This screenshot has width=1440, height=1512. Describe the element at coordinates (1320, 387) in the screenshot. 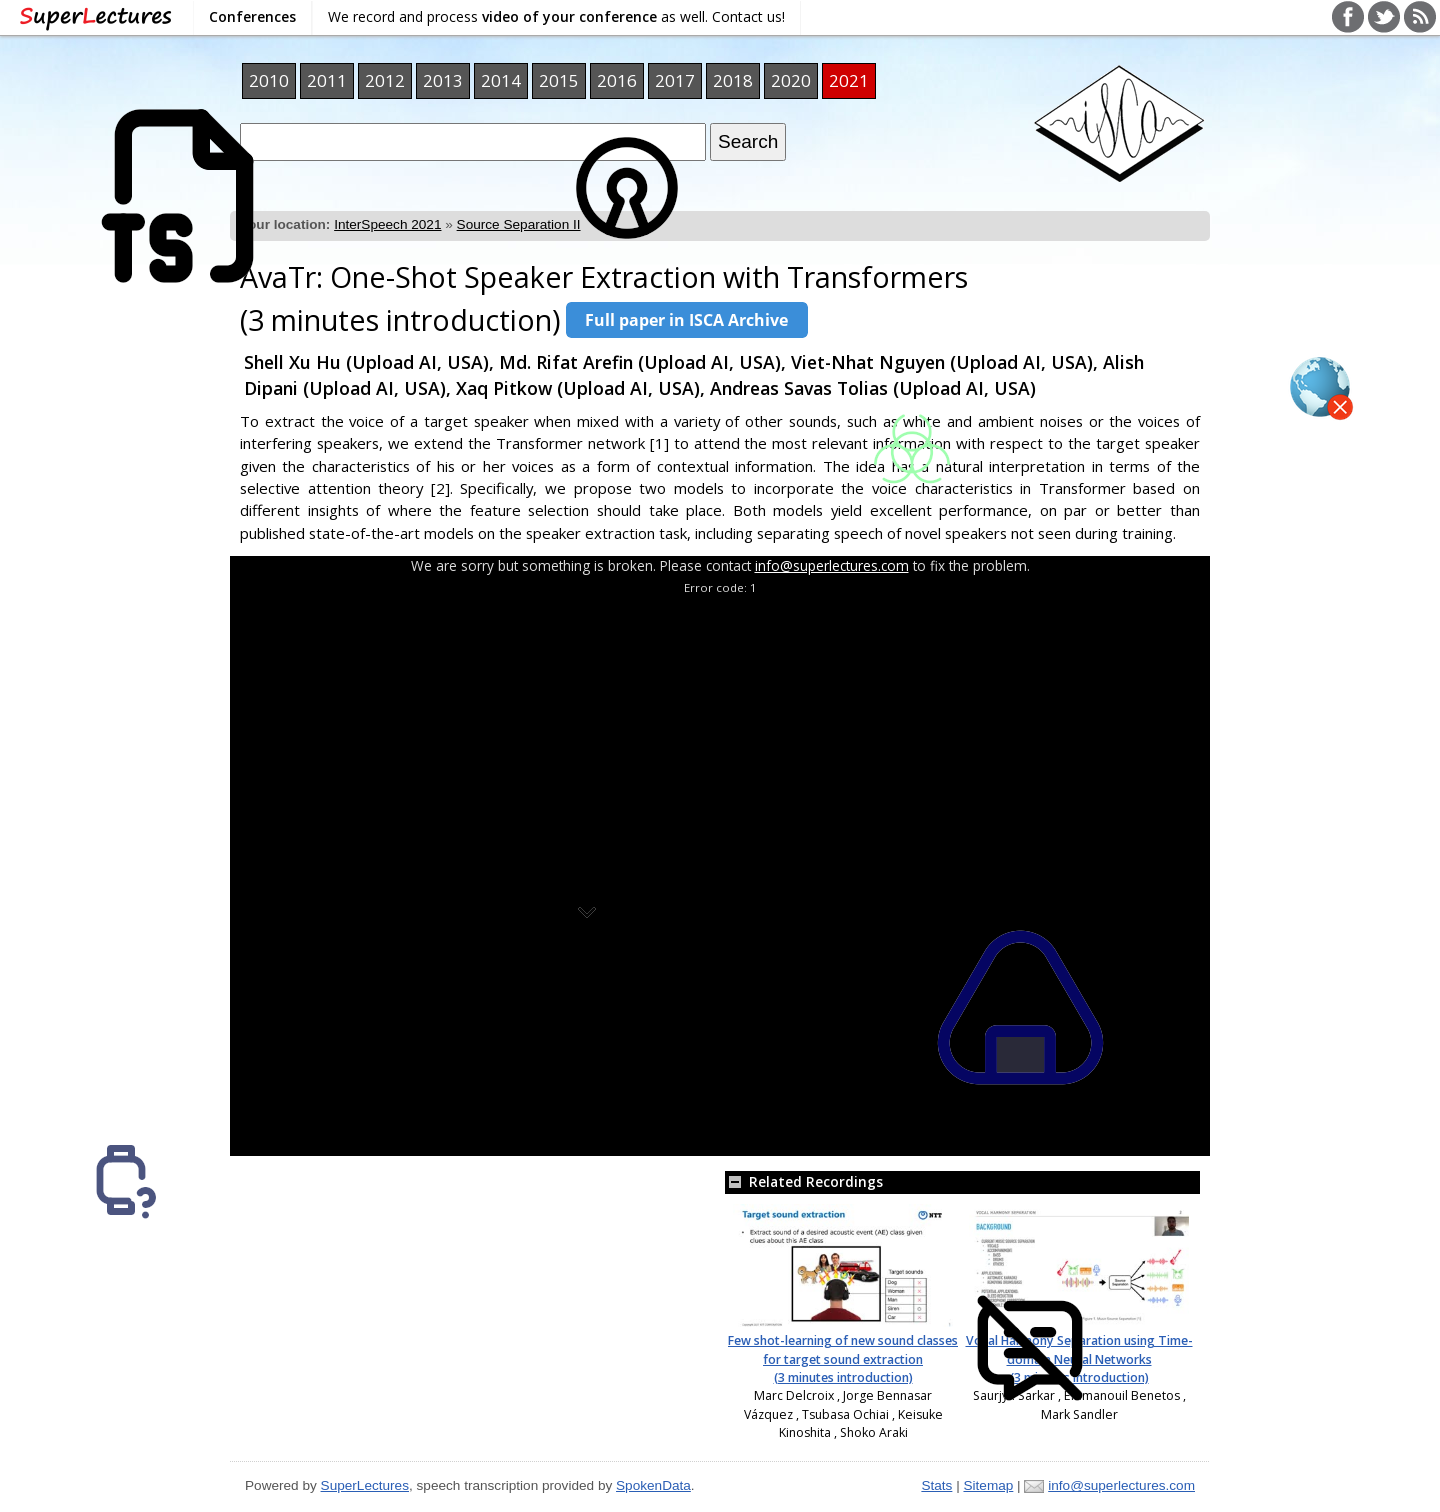

I see `internet connection error or failure` at that location.